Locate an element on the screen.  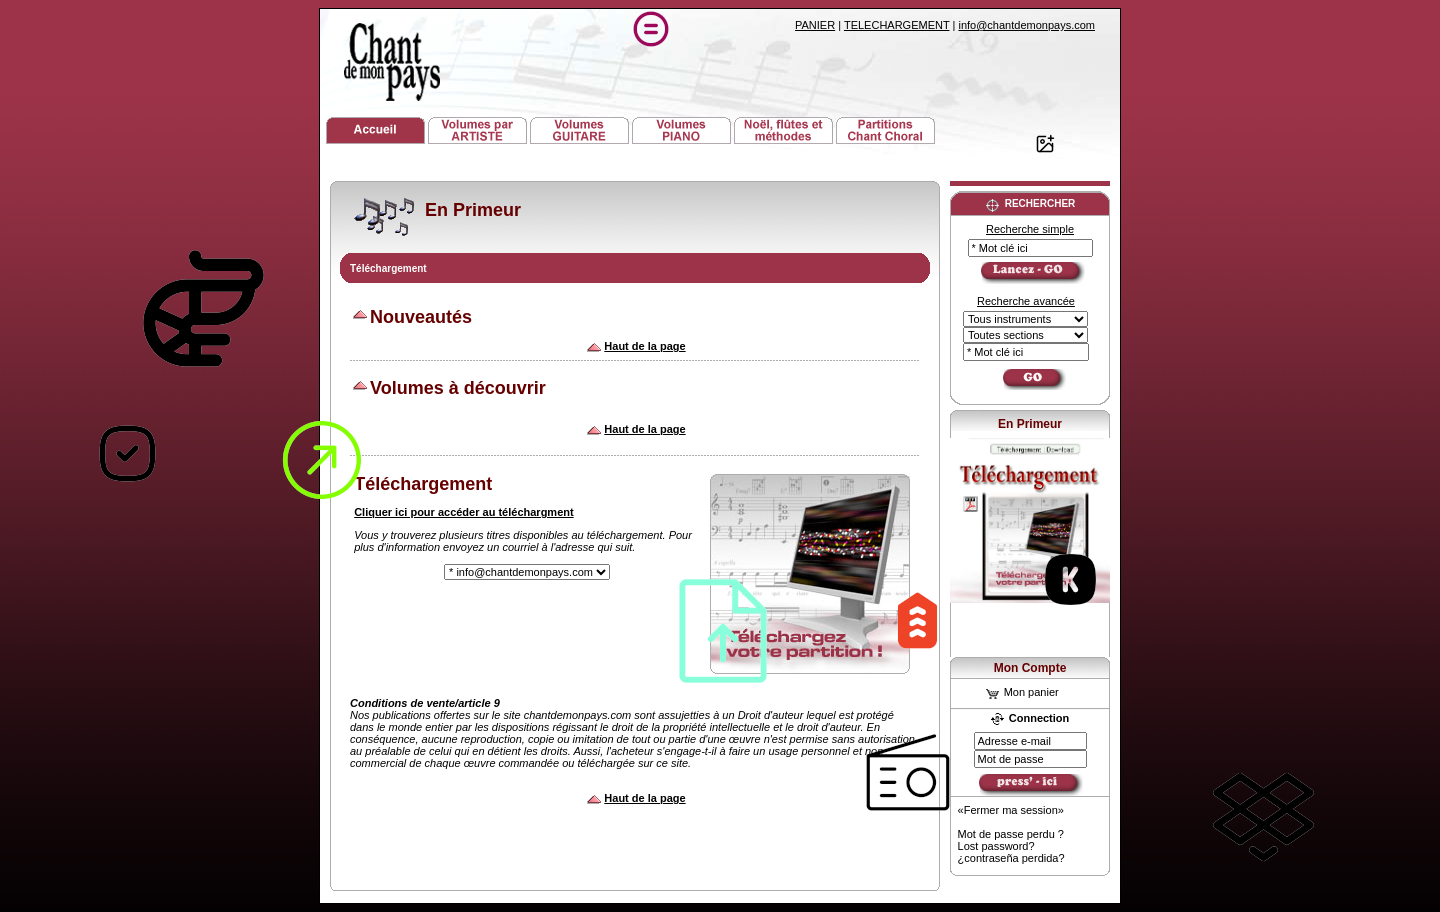
open dropbox cloud storage is located at coordinates (1263, 812).